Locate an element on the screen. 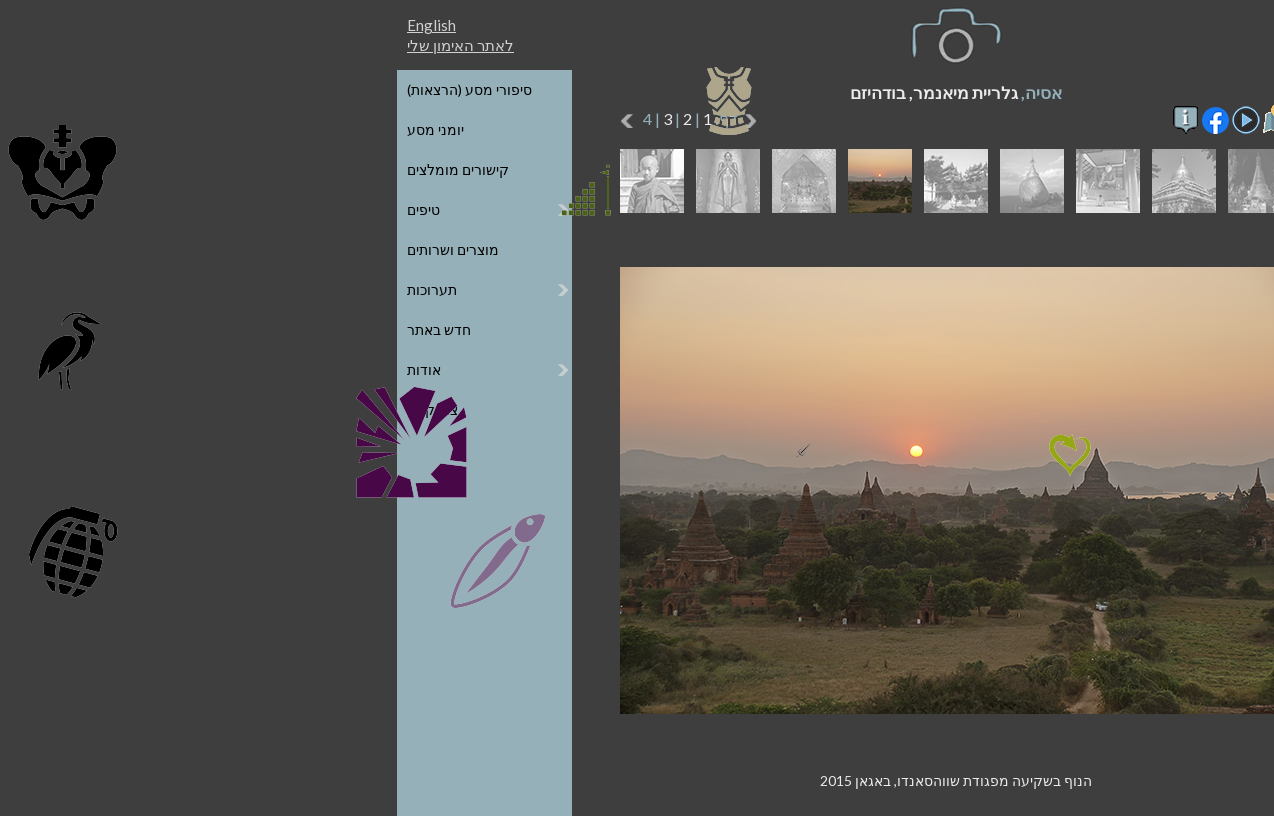 The height and width of the screenshot is (816, 1274). select grenade weapon or explosive item is located at coordinates (71, 551).